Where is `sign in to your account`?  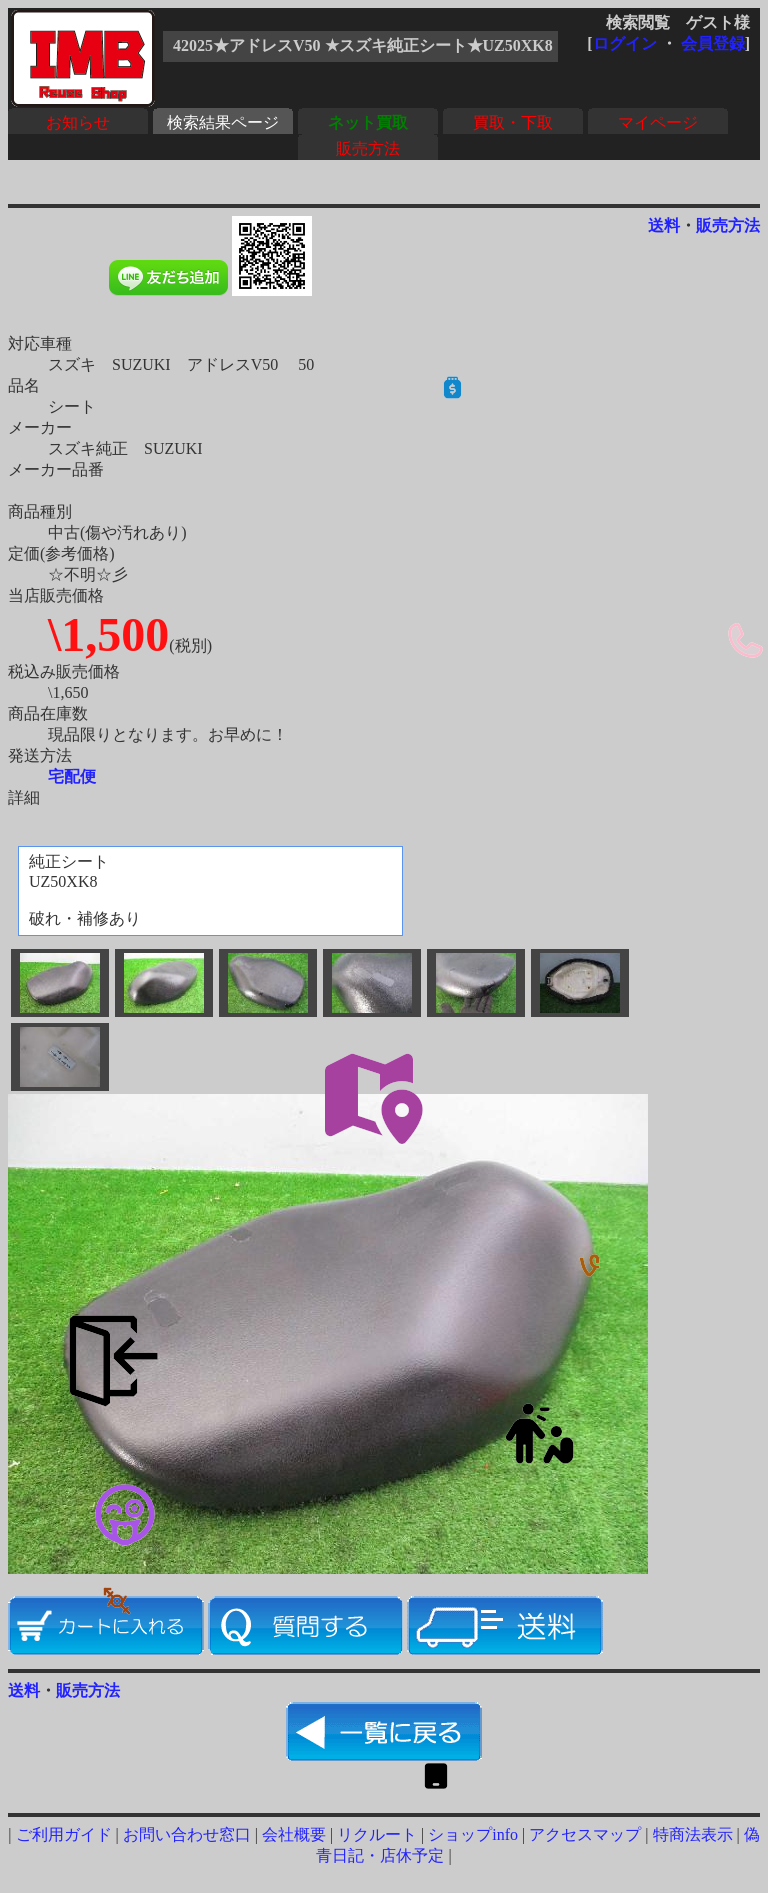
sign in to your account is located at coordinates (110, 1356).